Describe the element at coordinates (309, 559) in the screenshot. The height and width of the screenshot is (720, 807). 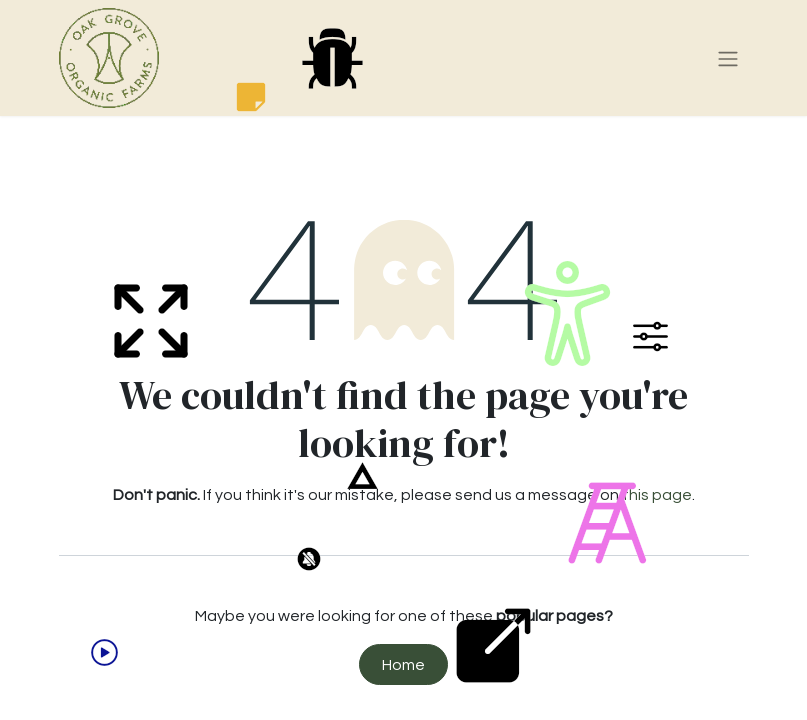
I see `mute notifications` at that location.